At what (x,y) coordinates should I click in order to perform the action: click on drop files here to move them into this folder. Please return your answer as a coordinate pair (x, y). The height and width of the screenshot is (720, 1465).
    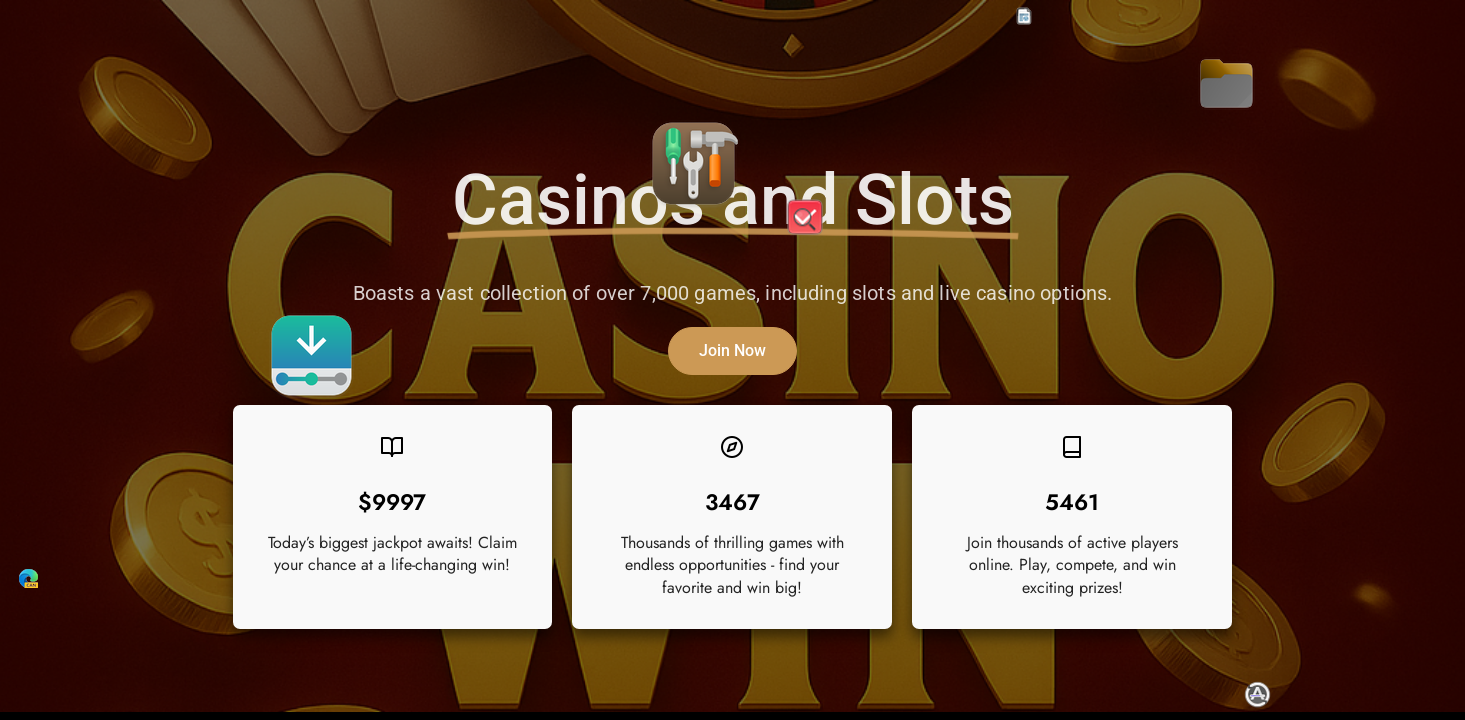
    Looking at the image, I should click on (1226, 83).